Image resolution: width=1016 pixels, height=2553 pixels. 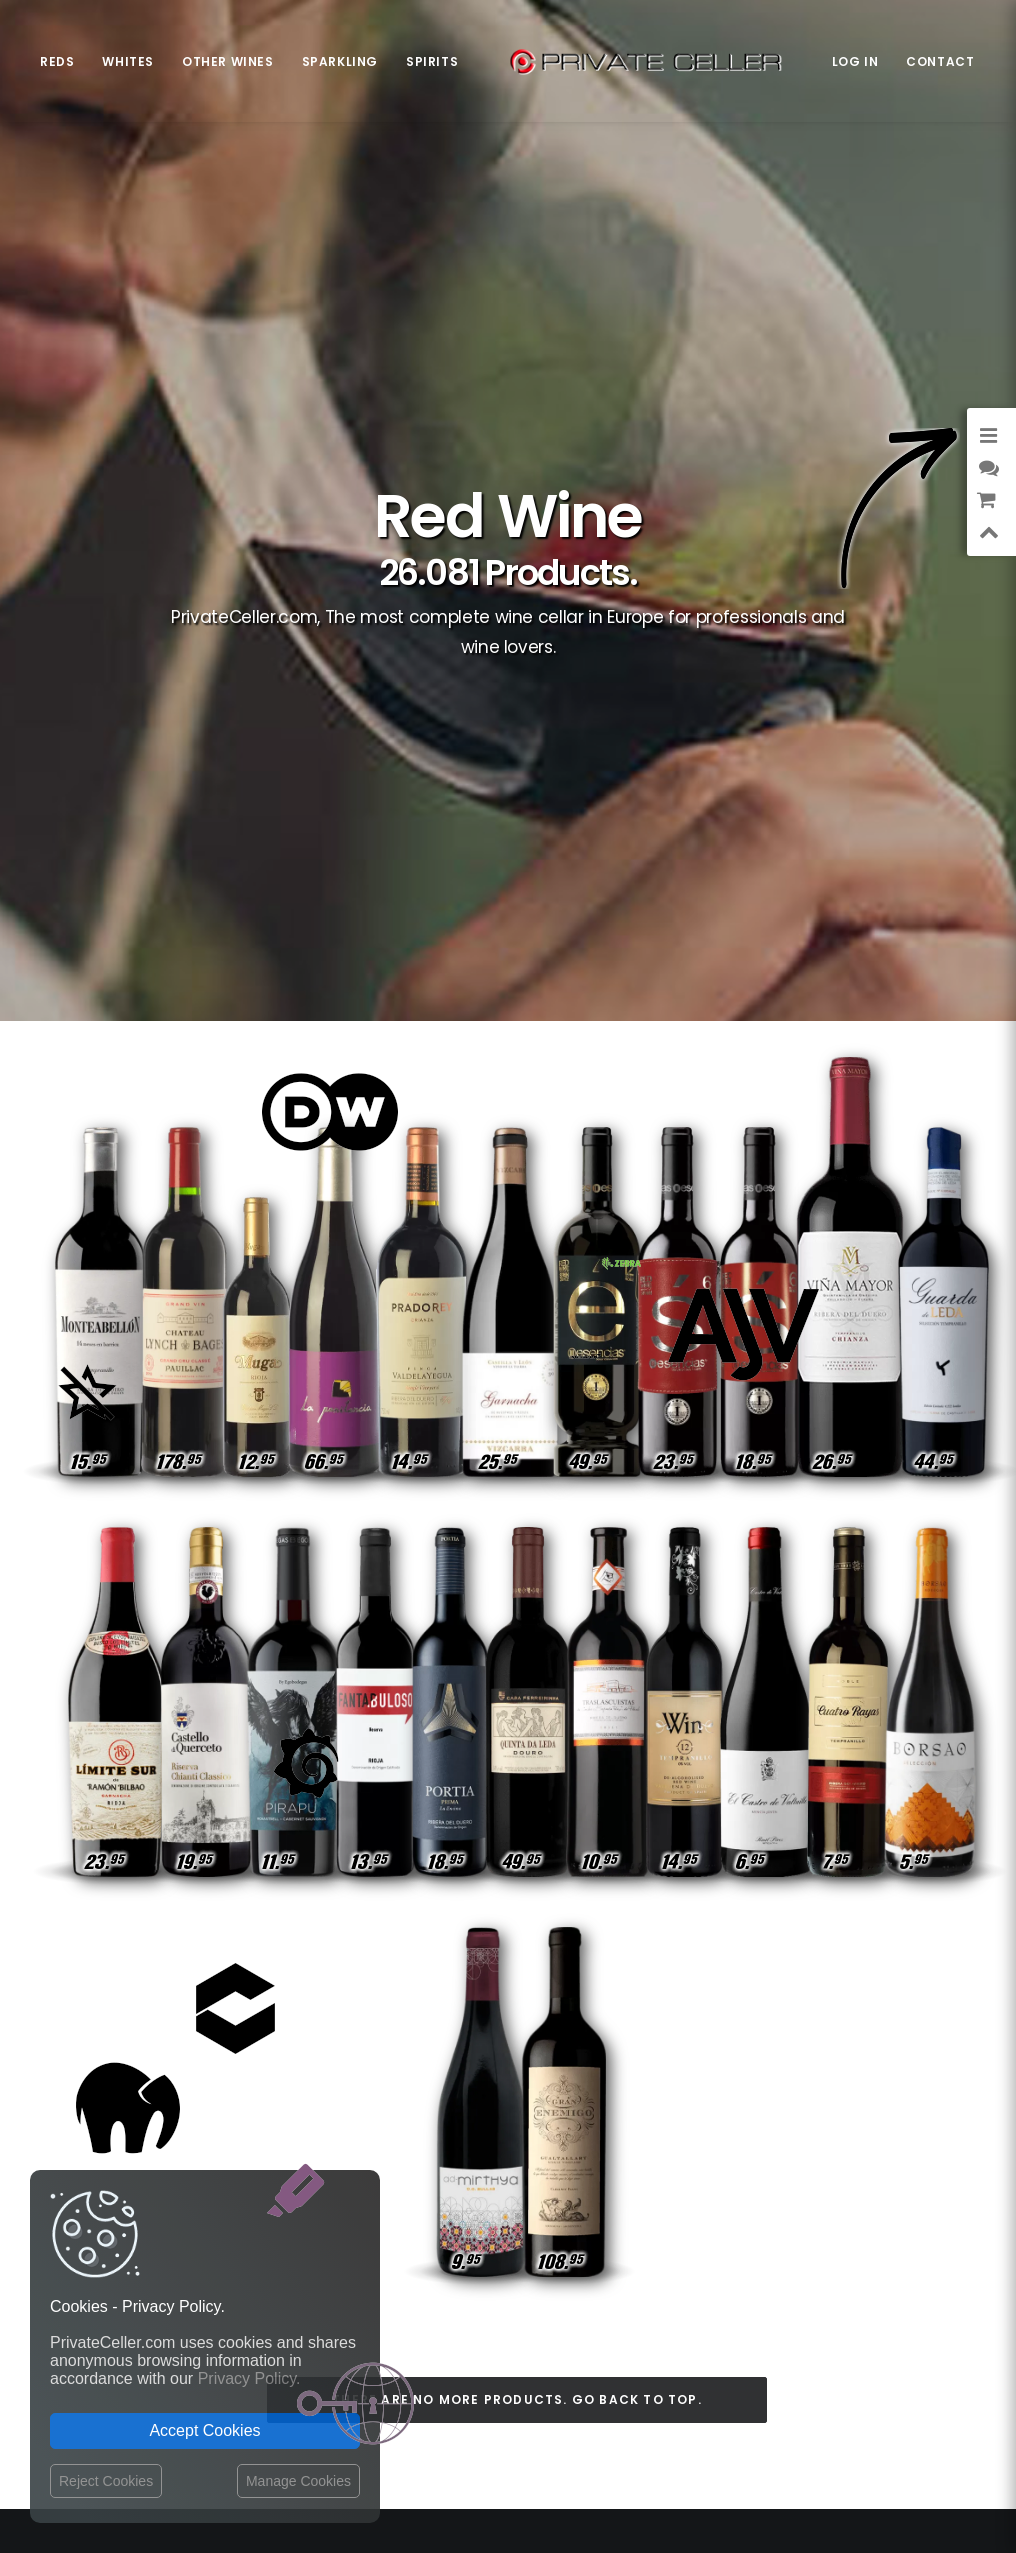 What do you see at coordinates (235, 2008) in the screenshot?
I see `Eclipse Che logo` at bounding box center [235, 2008].